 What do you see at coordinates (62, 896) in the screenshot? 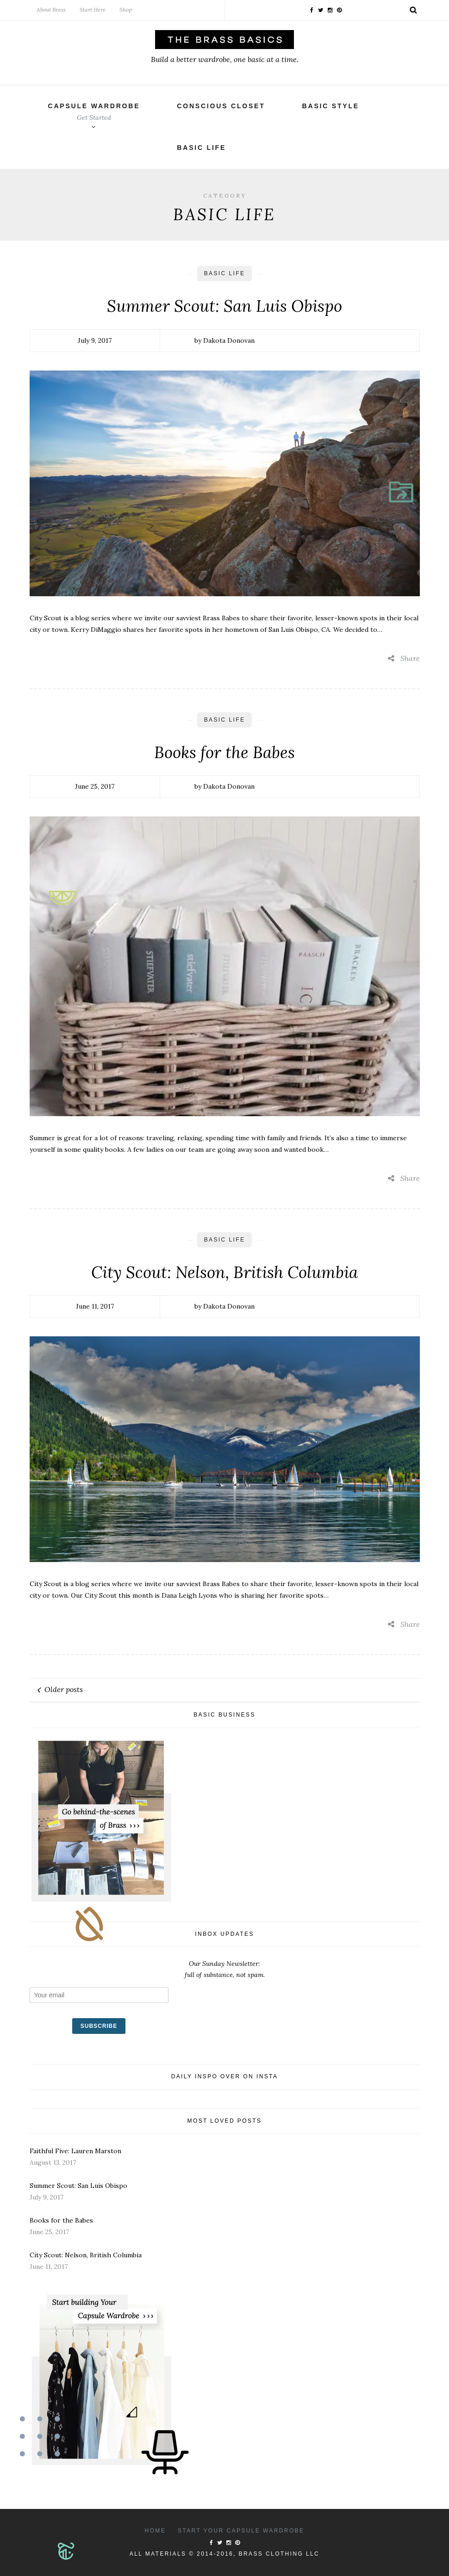
I see `indicates citrus or fruit-related content` at bounding box center [62, 896].